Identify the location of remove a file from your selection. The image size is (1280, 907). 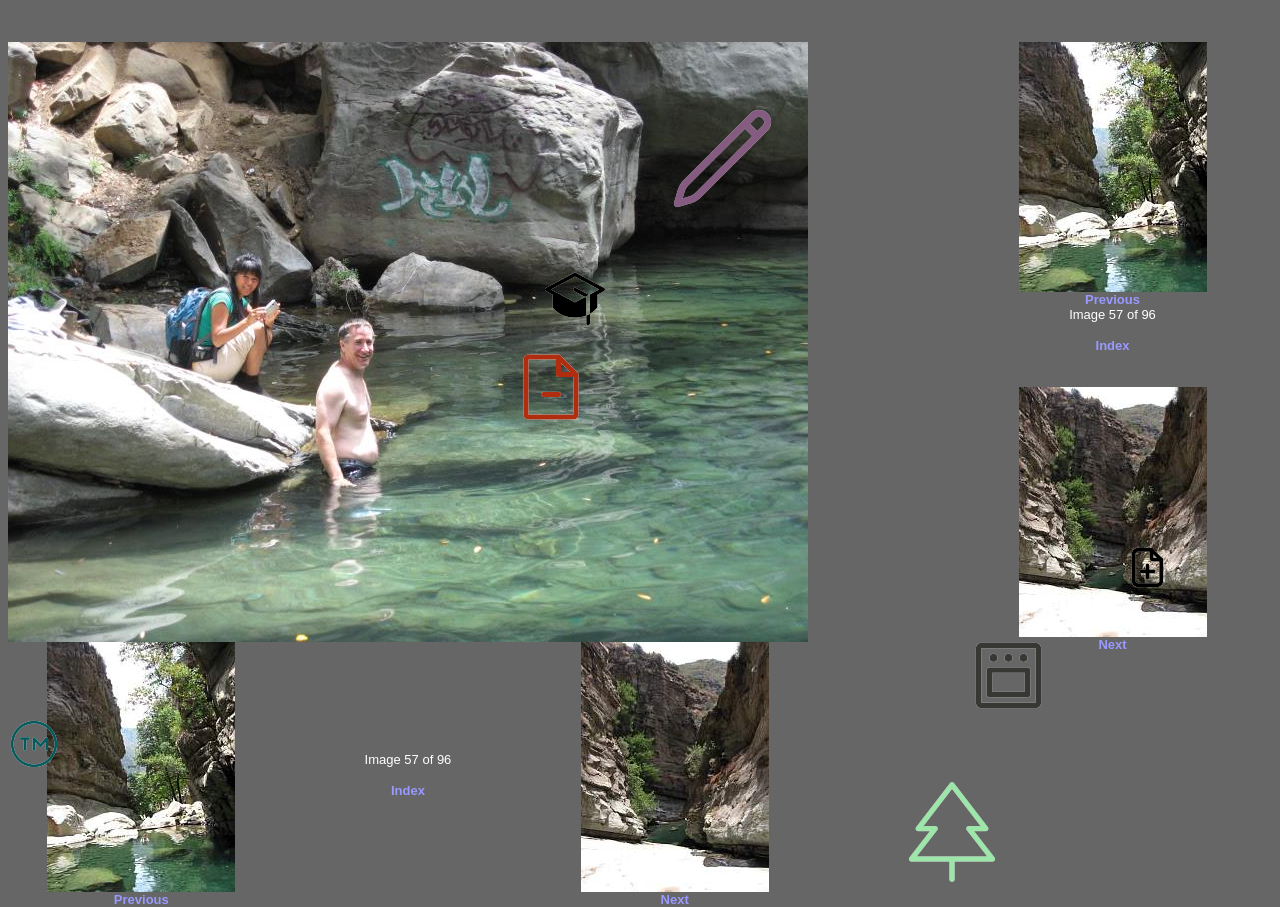
(551, 387).